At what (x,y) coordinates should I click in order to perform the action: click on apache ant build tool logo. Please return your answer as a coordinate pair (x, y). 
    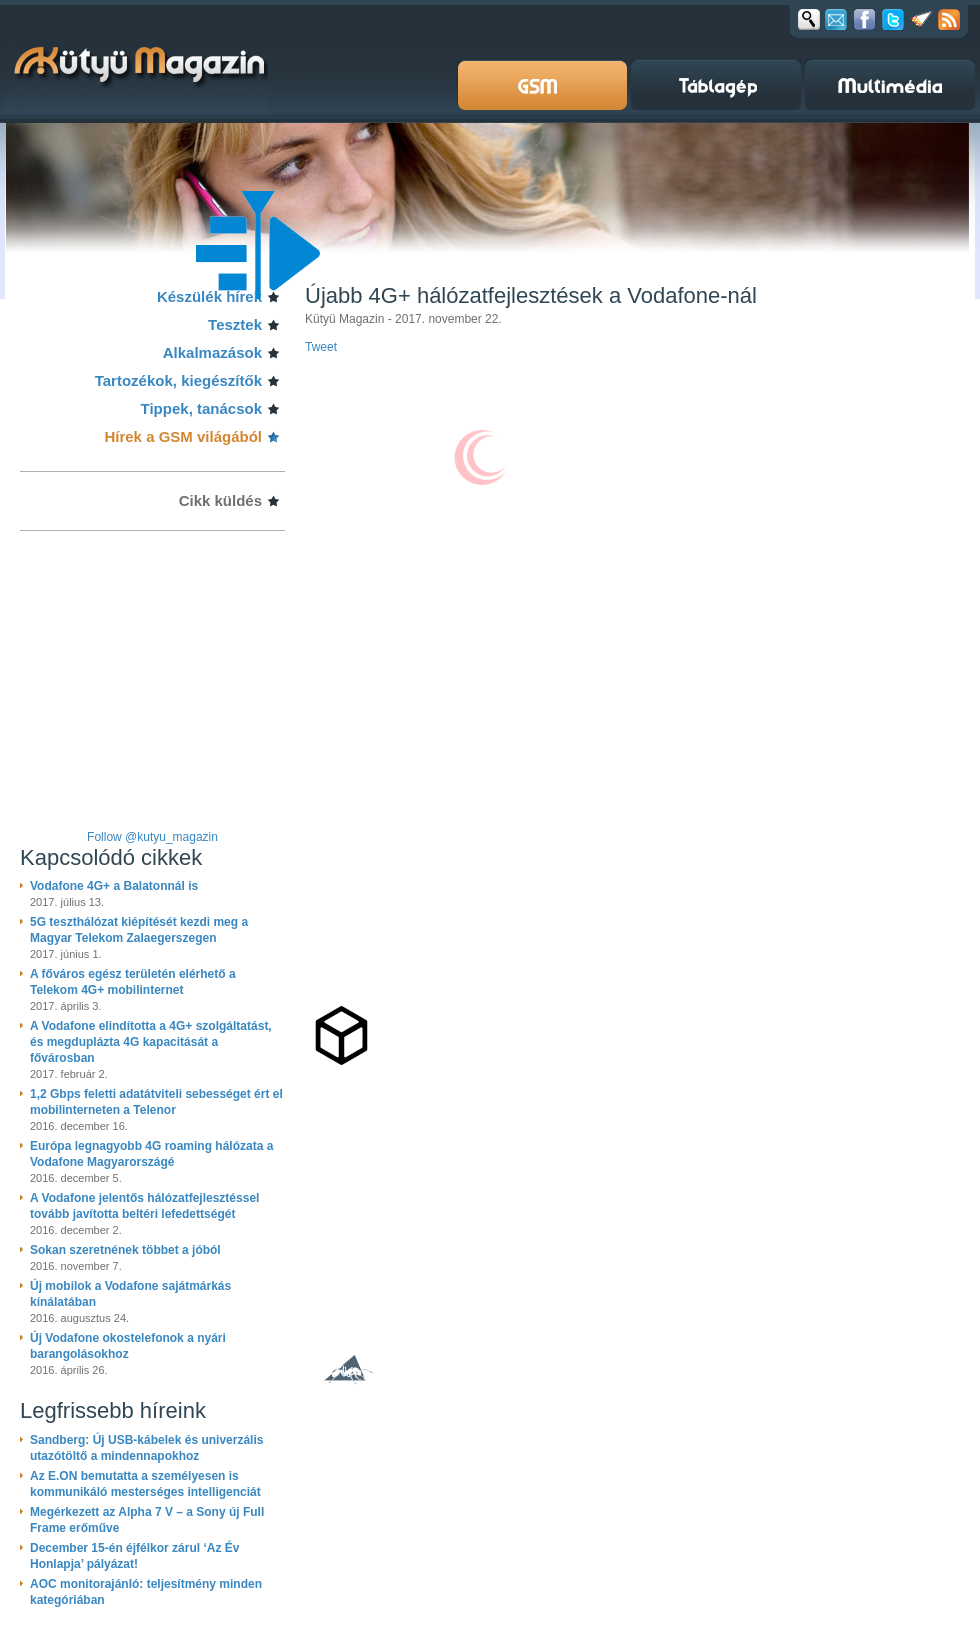
    Looking at the image, I should click on (348, 1369).